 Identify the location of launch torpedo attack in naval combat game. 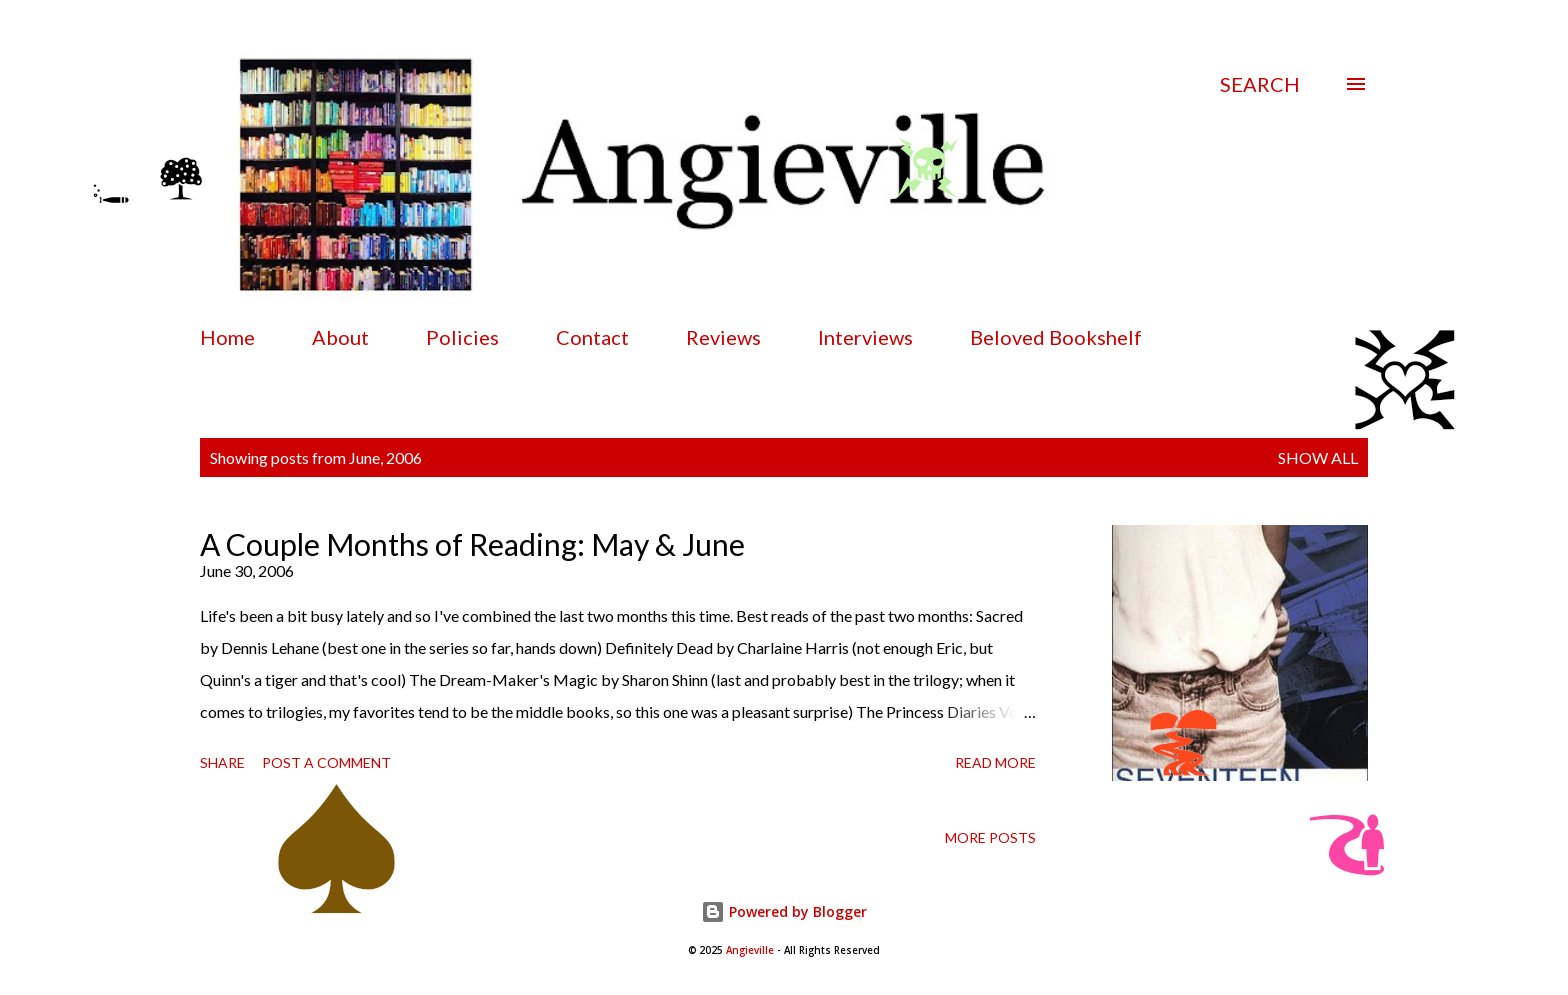
(111, 200).